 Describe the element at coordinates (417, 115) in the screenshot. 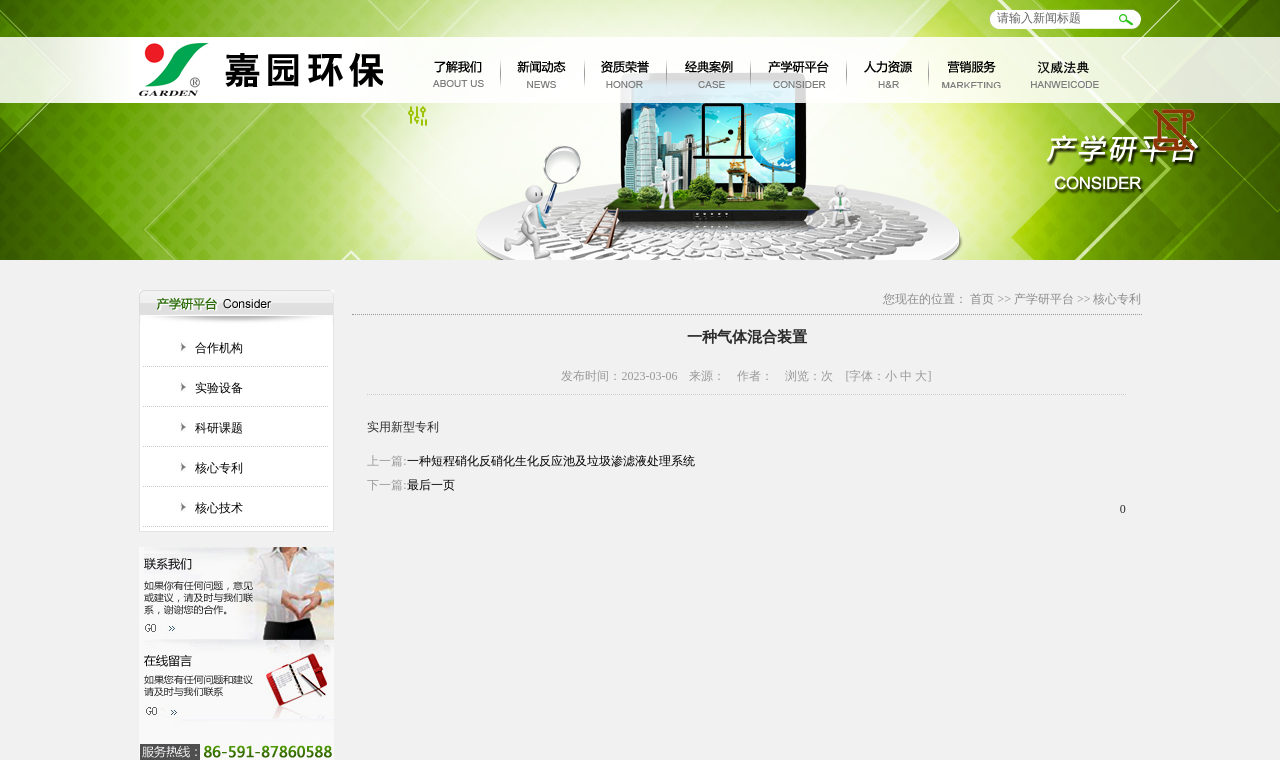

I see `pause automatic adjustments or settings sync` at that location.